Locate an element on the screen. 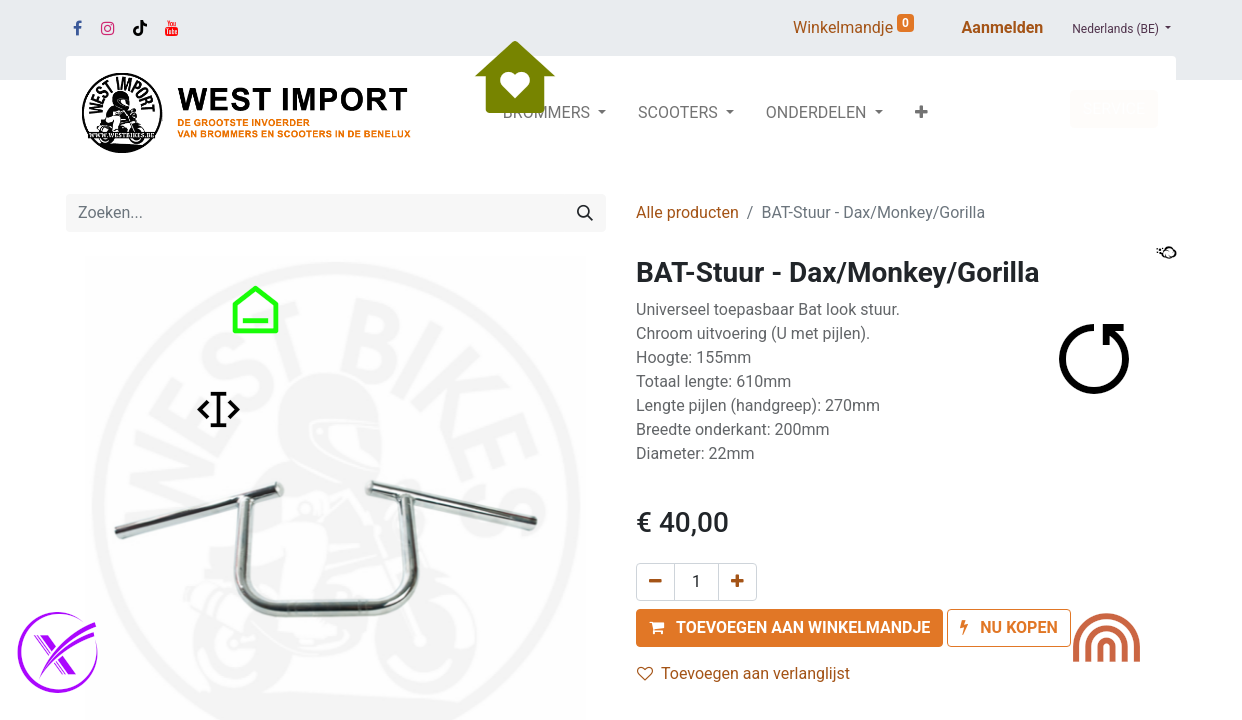  move or reposition the text cursor is located at coordinates (218, 409).